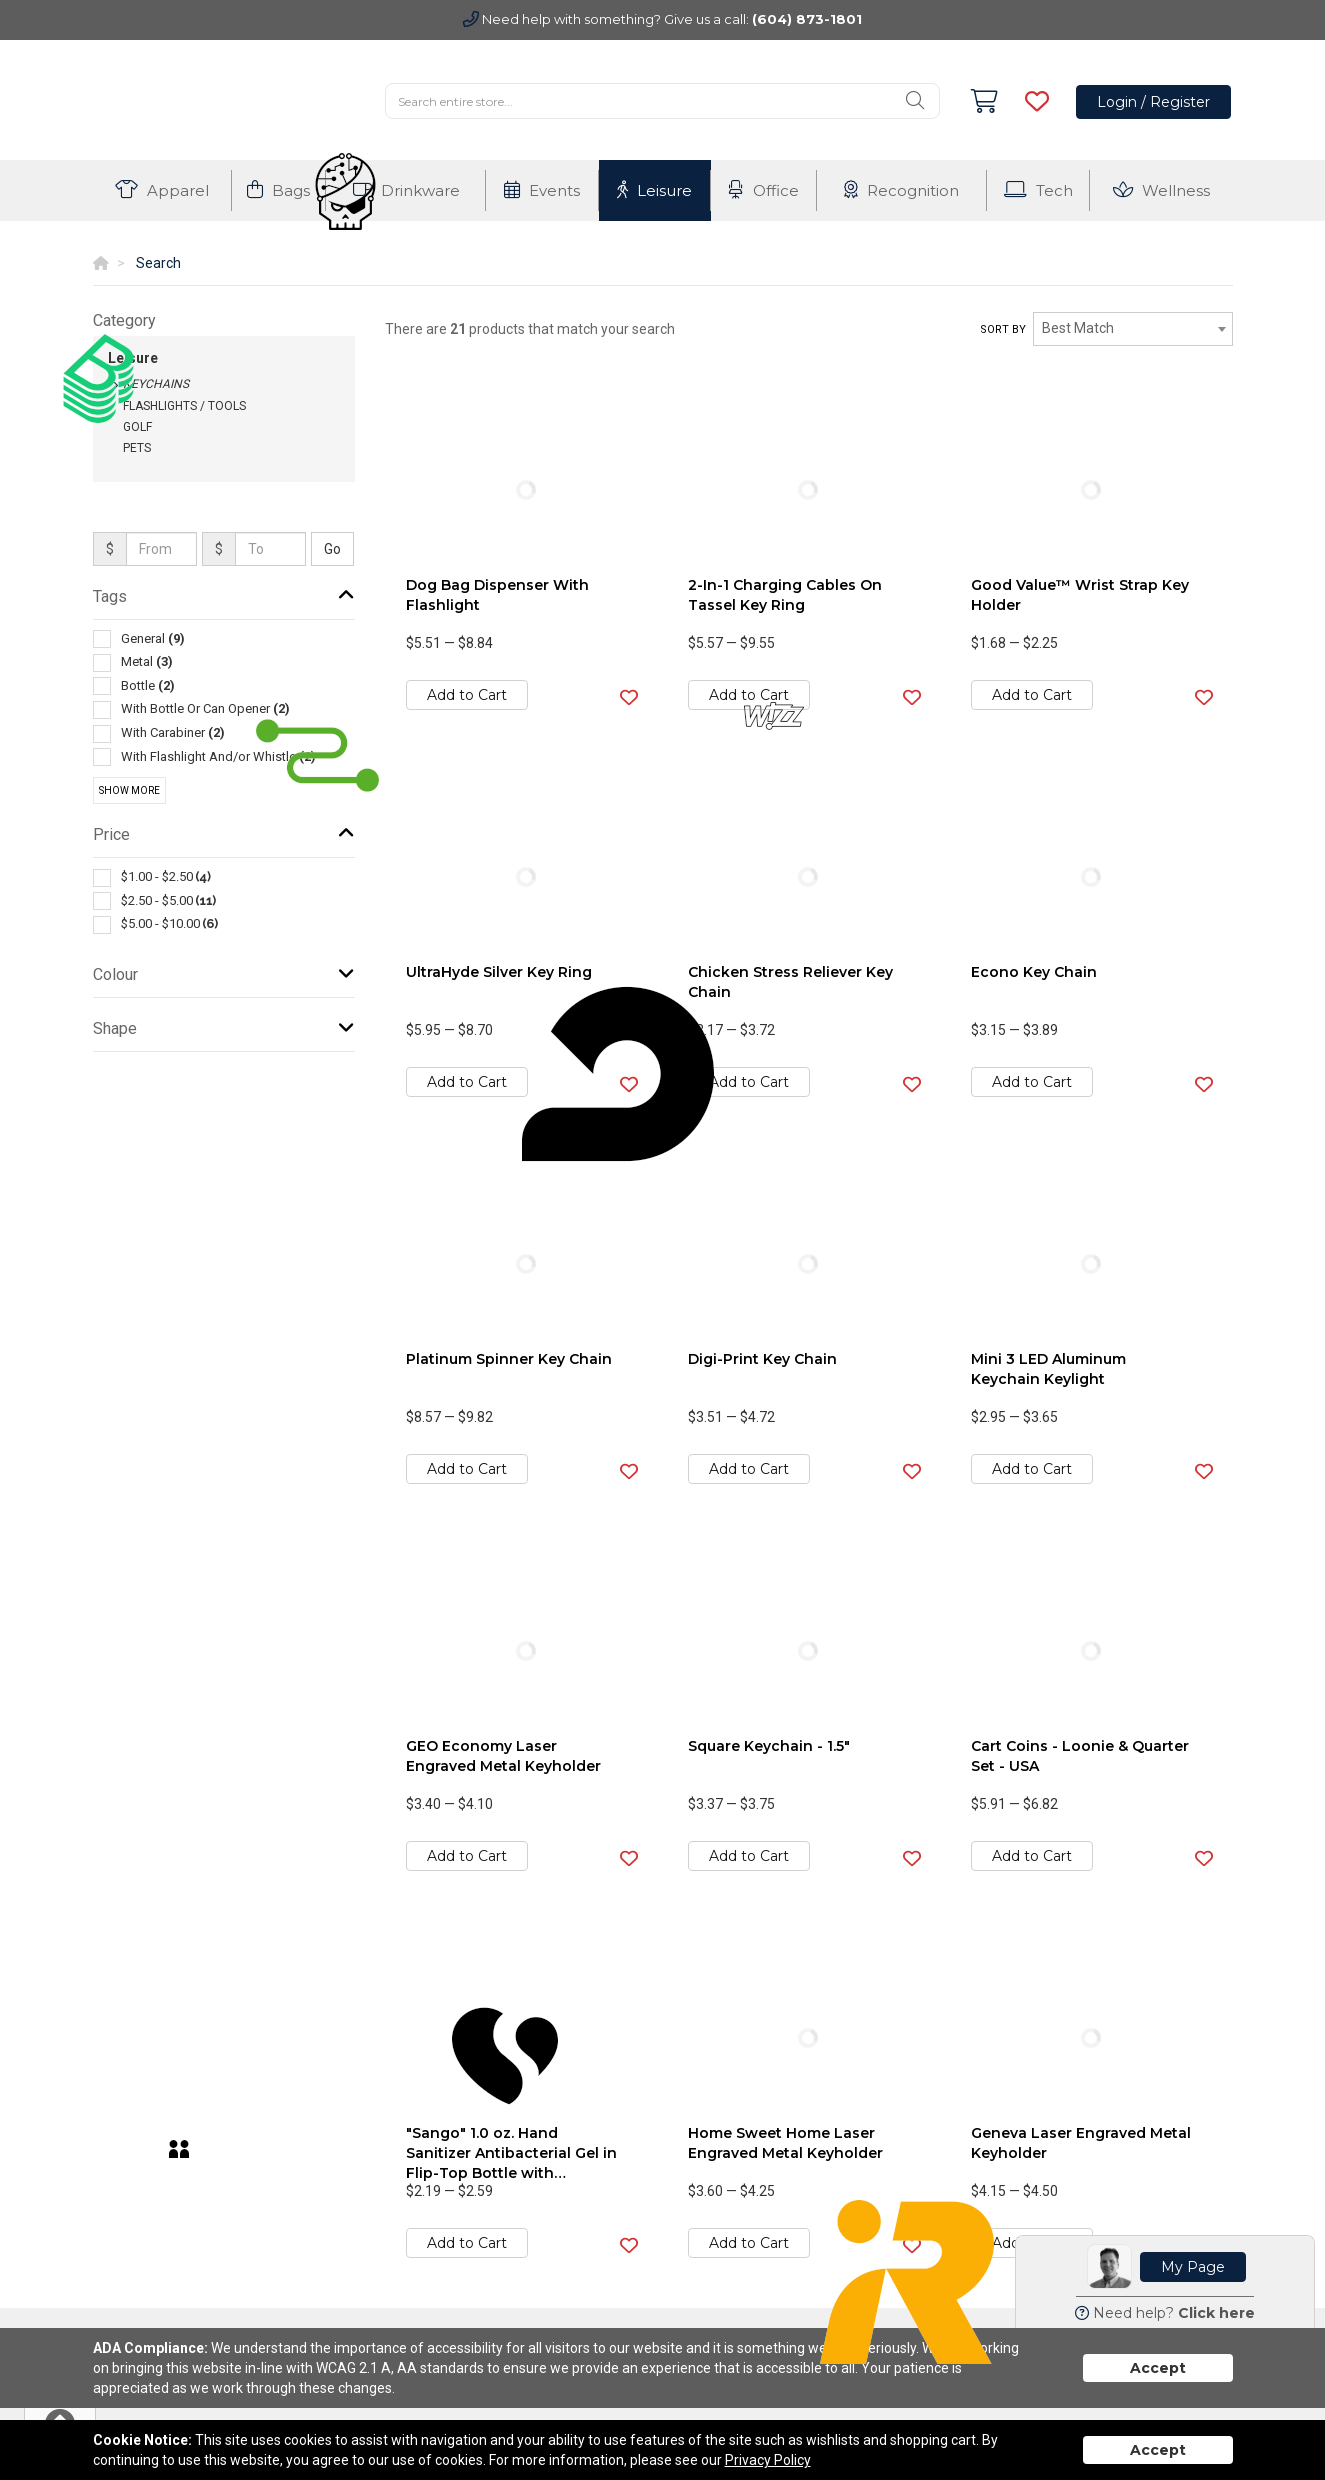  I want to click on visit the Root Me cybersecurity learning platform, so click(345, 191).